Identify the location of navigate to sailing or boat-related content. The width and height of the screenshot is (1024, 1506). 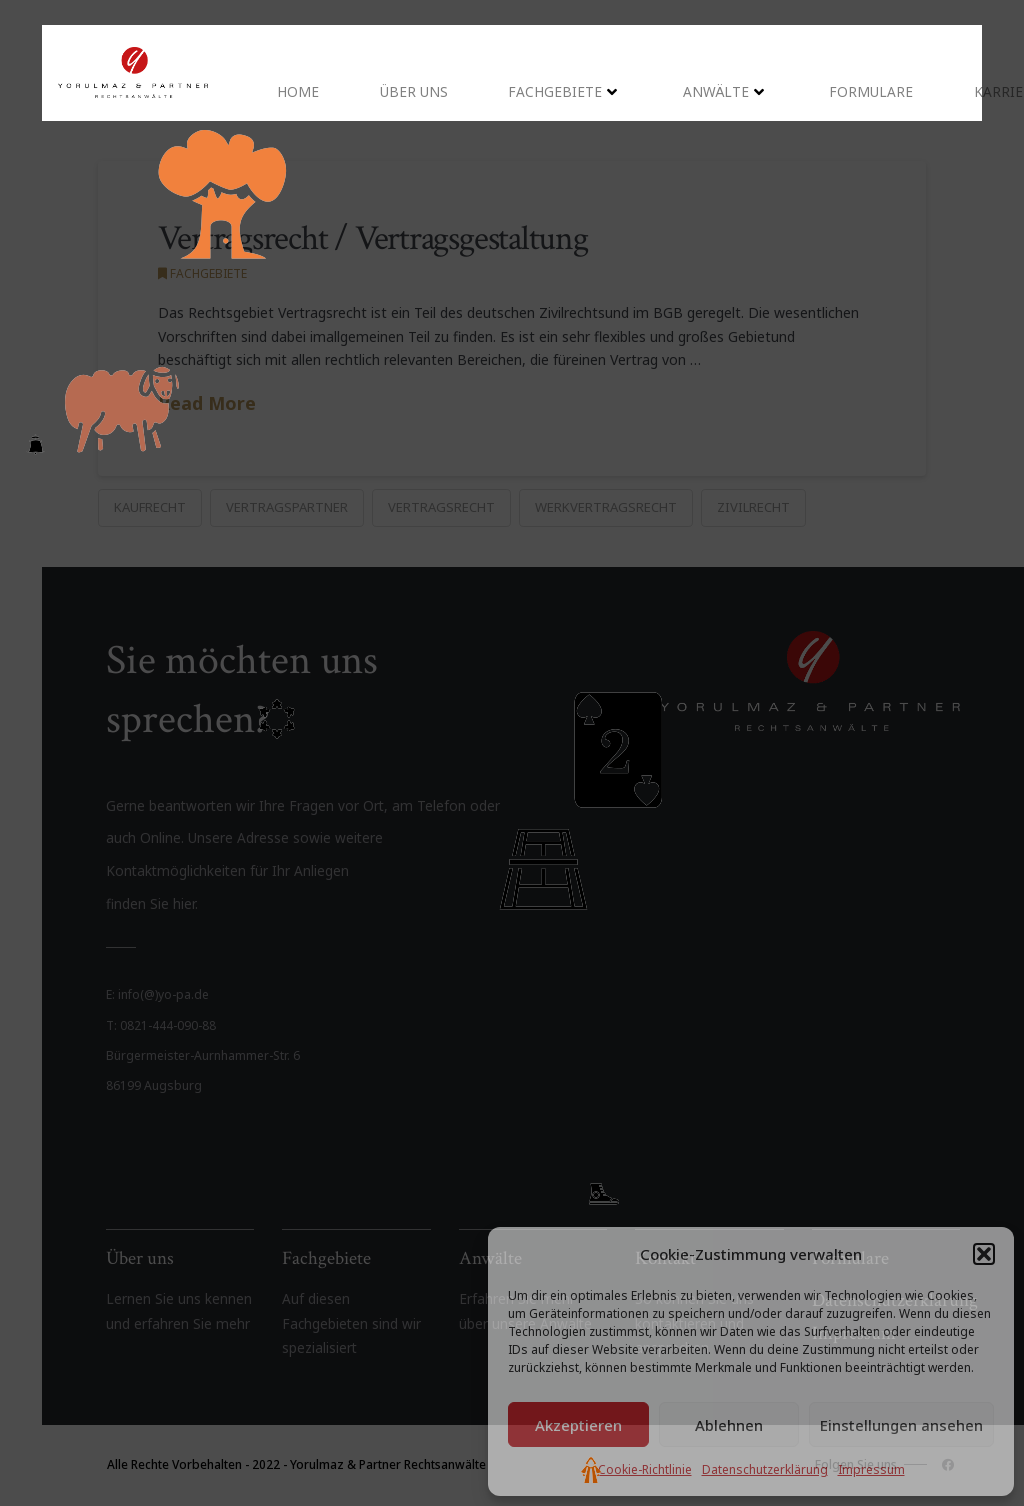
(35, 444).